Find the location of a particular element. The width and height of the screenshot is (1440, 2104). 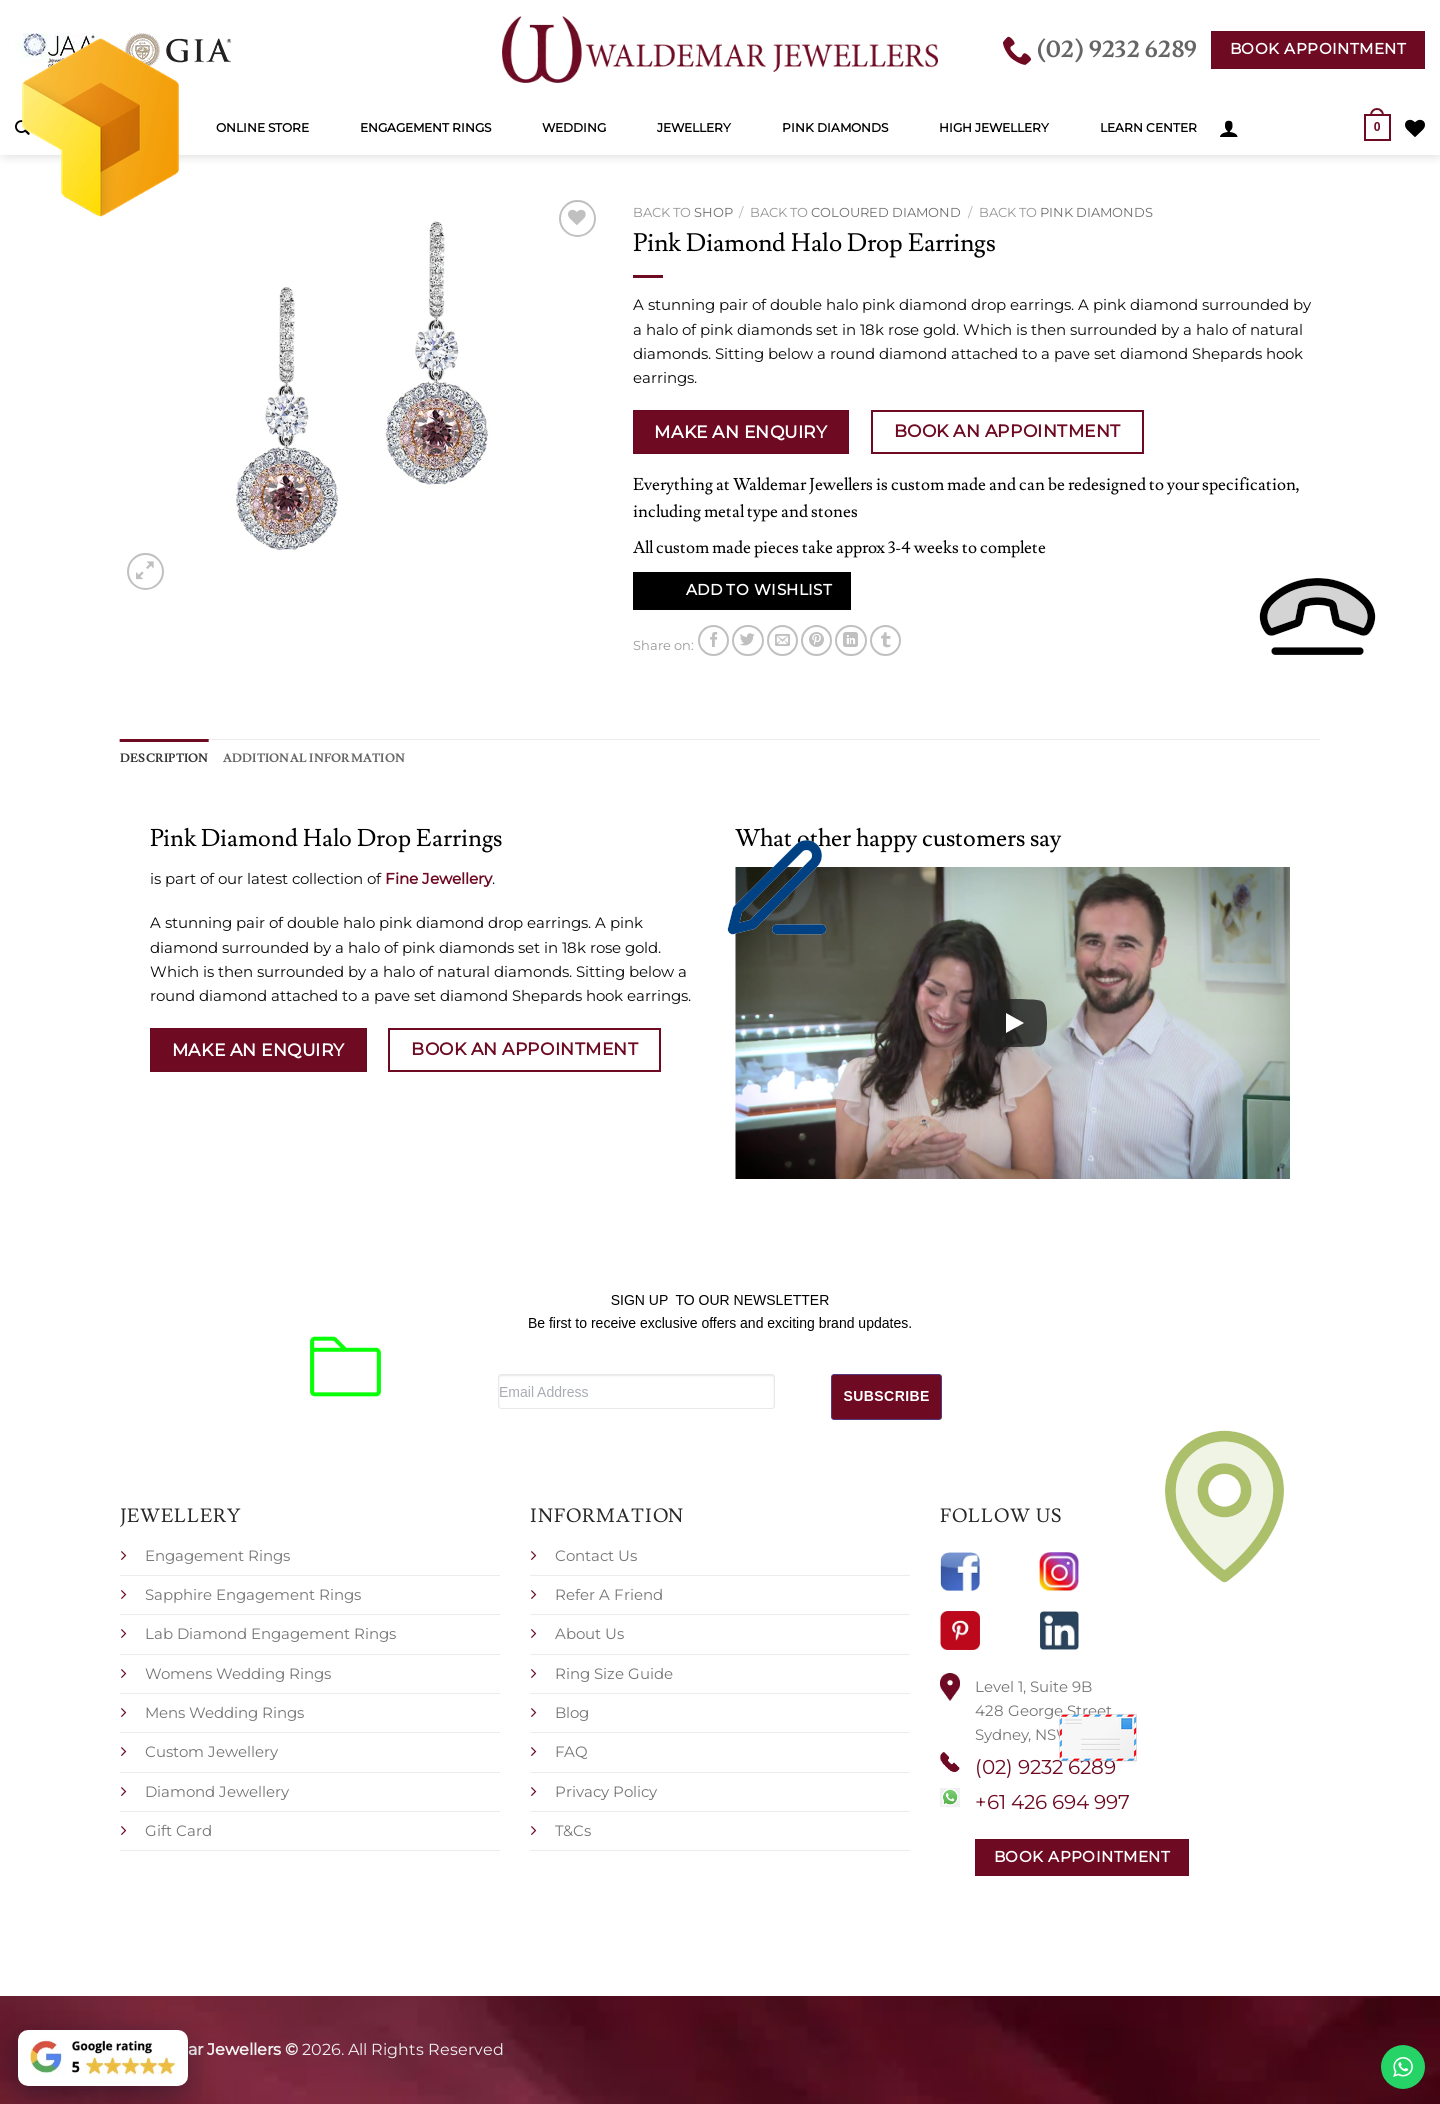

end or hang up a call is located at coordinates (1317, 616).